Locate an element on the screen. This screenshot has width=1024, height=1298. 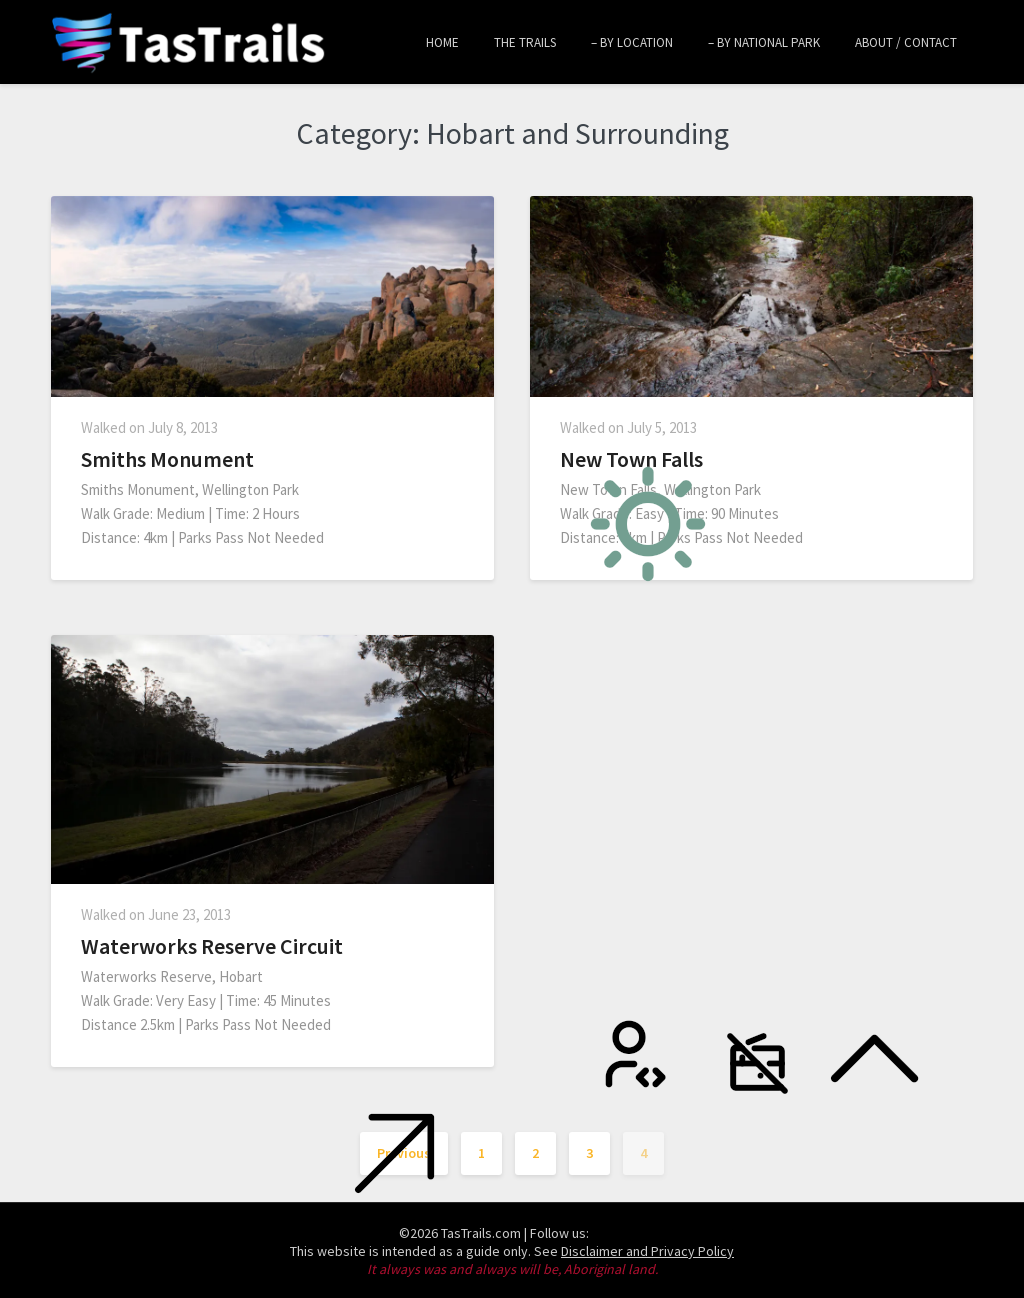
radio or broadcast feature disabled is located at coordinates (757, 1063).